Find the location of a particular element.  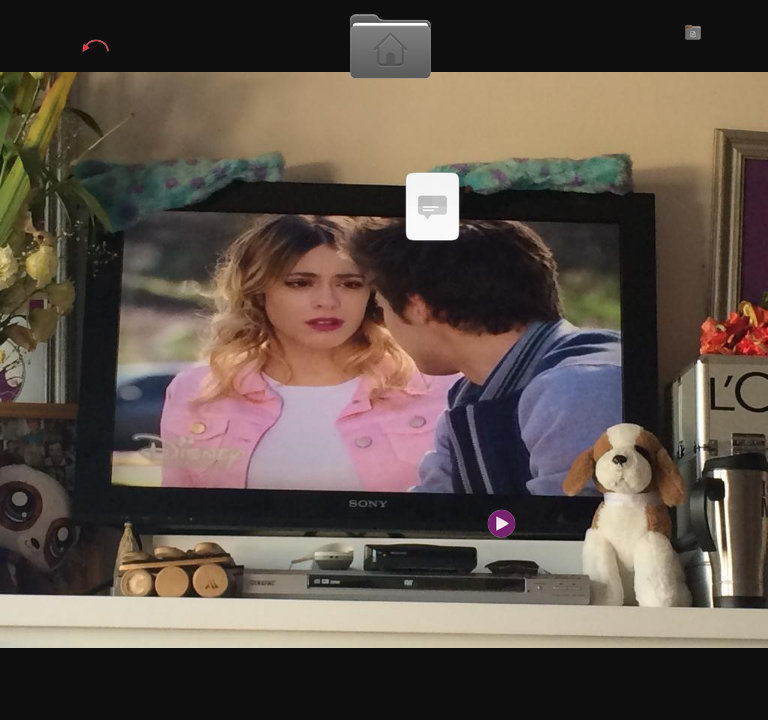

access your home folder is located at coordinates (390, 46).